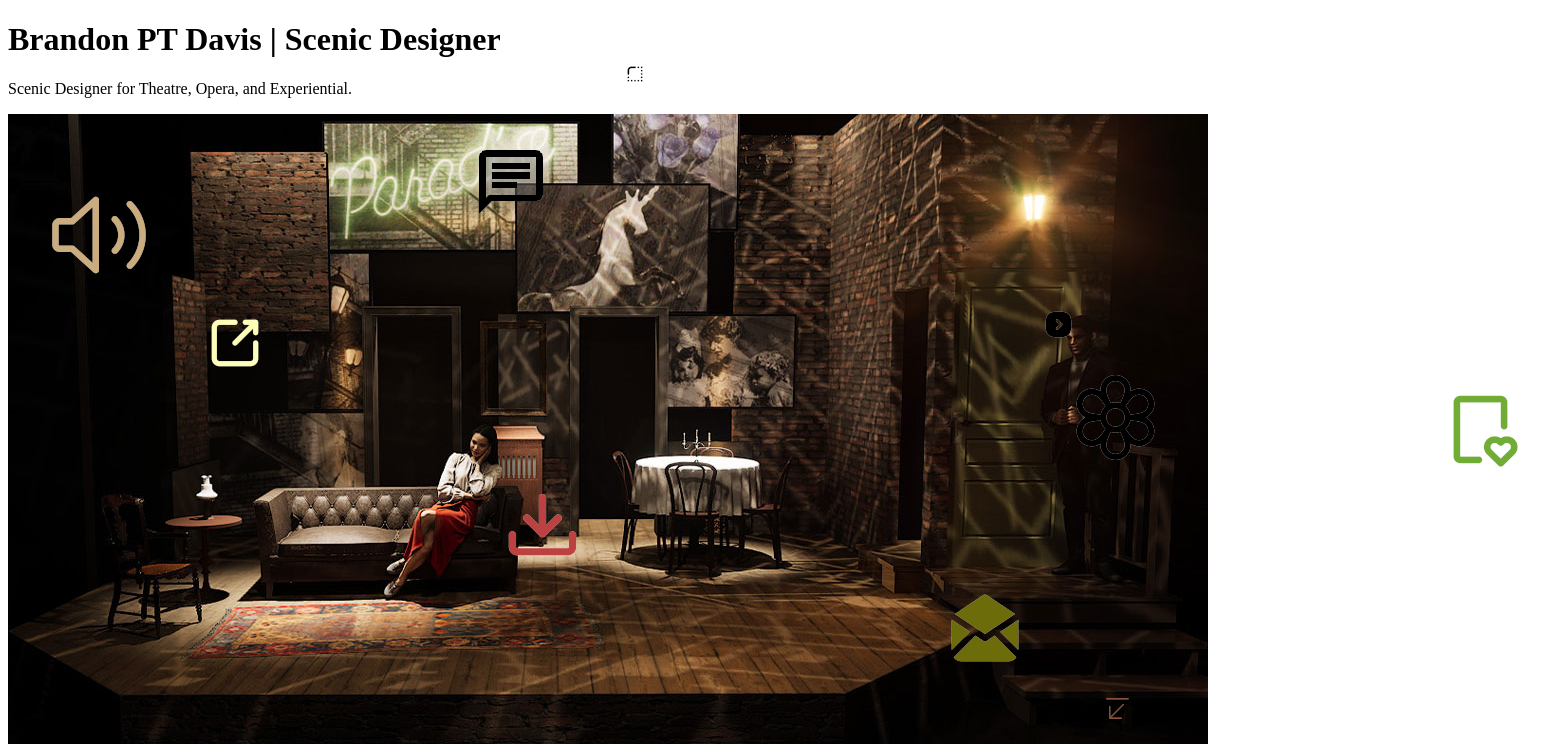 Image resolution: width=1568 pixels, height=756 pixels. I want to click on move item to bottom-left corner, so click(1116, 708).